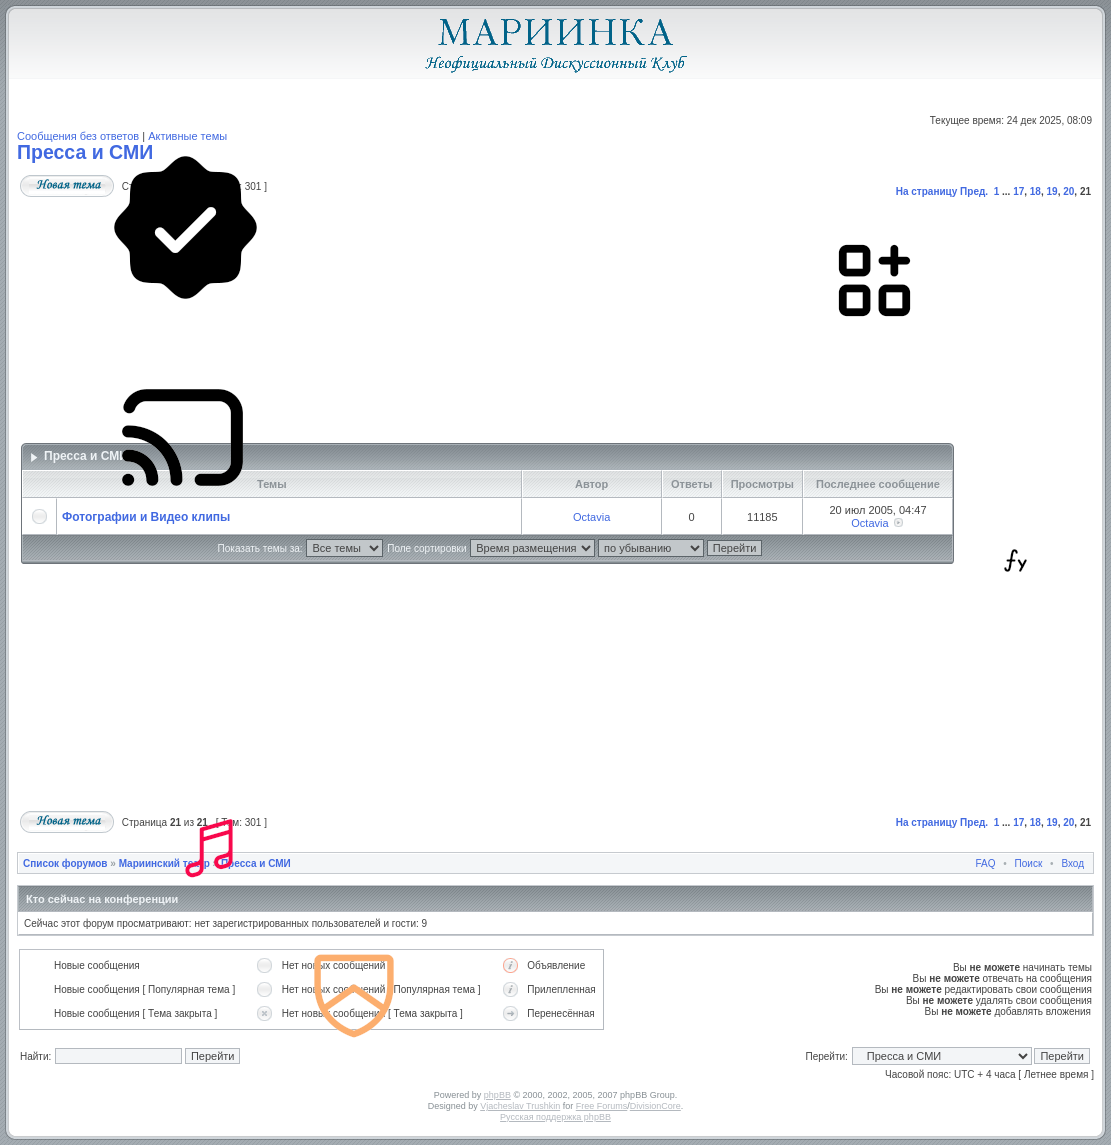 The height and width of the screenshot is (1145, 1111). What do you see at coordinates (182, 437) in the screenshot?
I see `cast your screen to a nearby device` at bounding box center [182, 437].